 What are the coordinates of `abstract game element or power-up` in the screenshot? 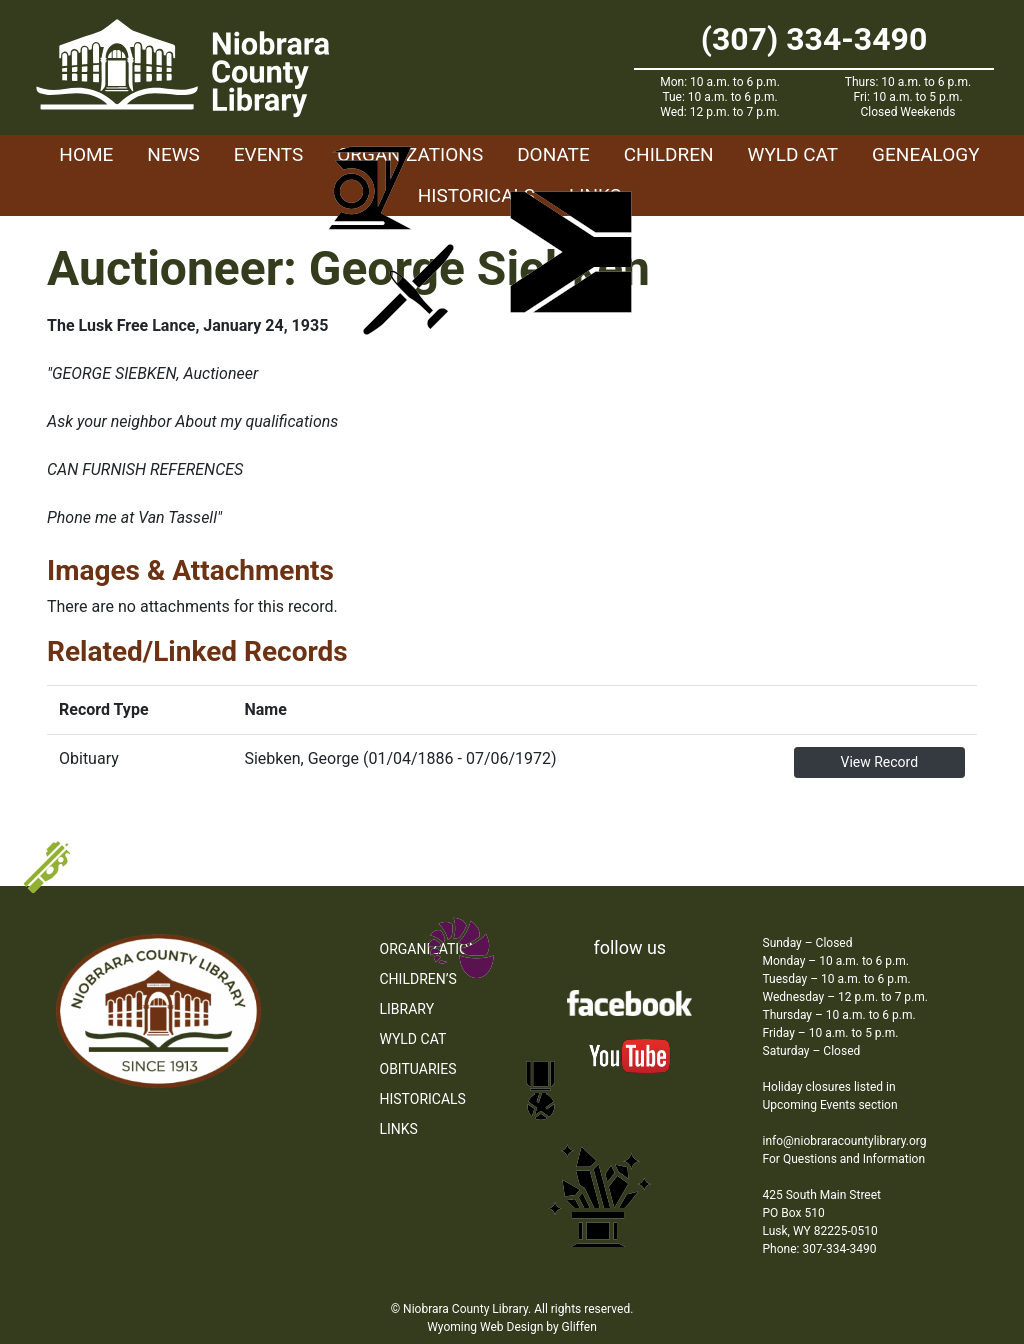 It's located at (370, 188).